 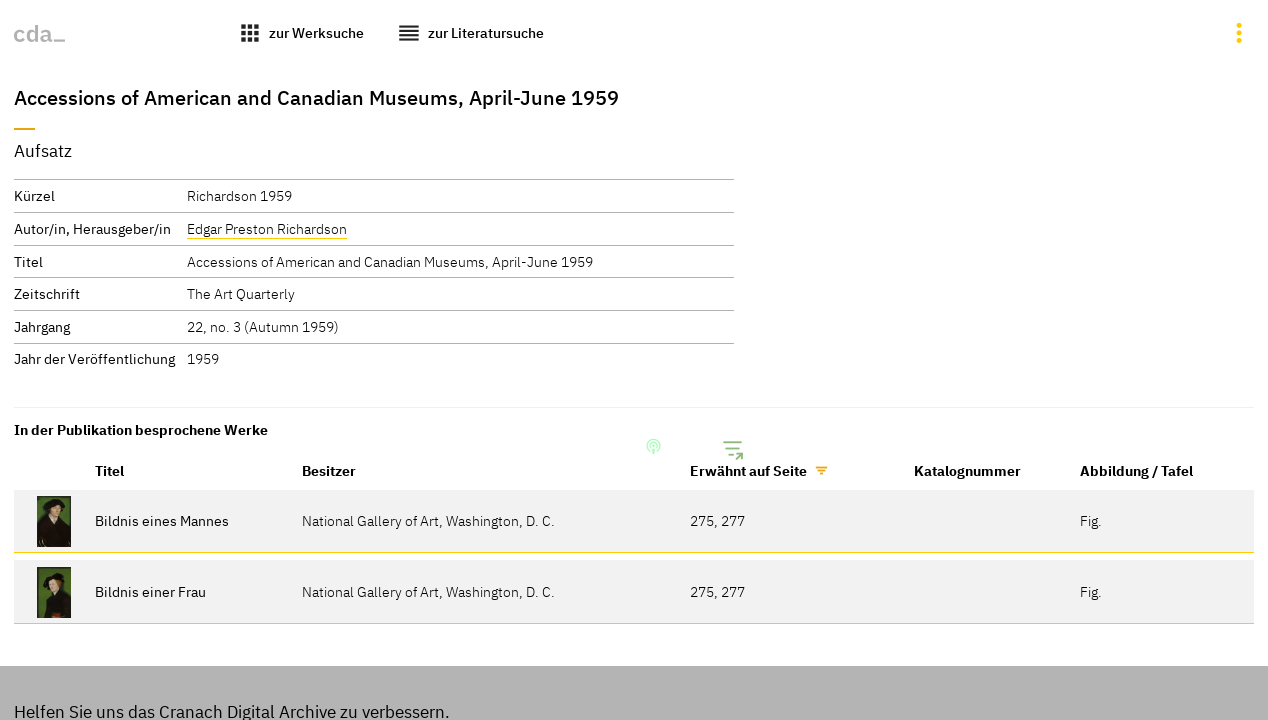 What do you see at coordinates (653, 446) in the screenshot?
I see `access podcast library` at bounding box center [653, 446].